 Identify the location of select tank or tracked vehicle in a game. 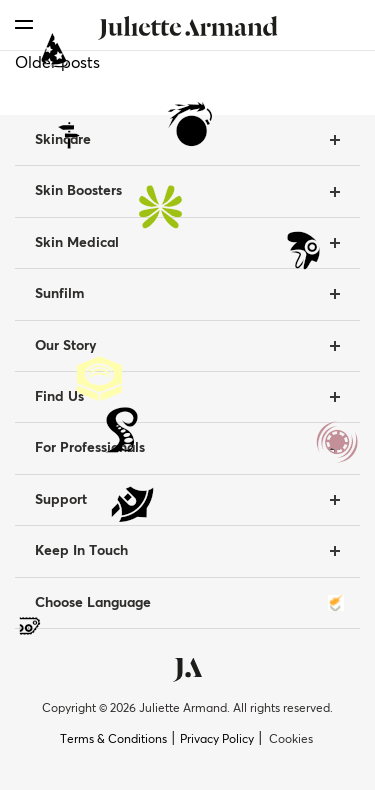
(30, 626).